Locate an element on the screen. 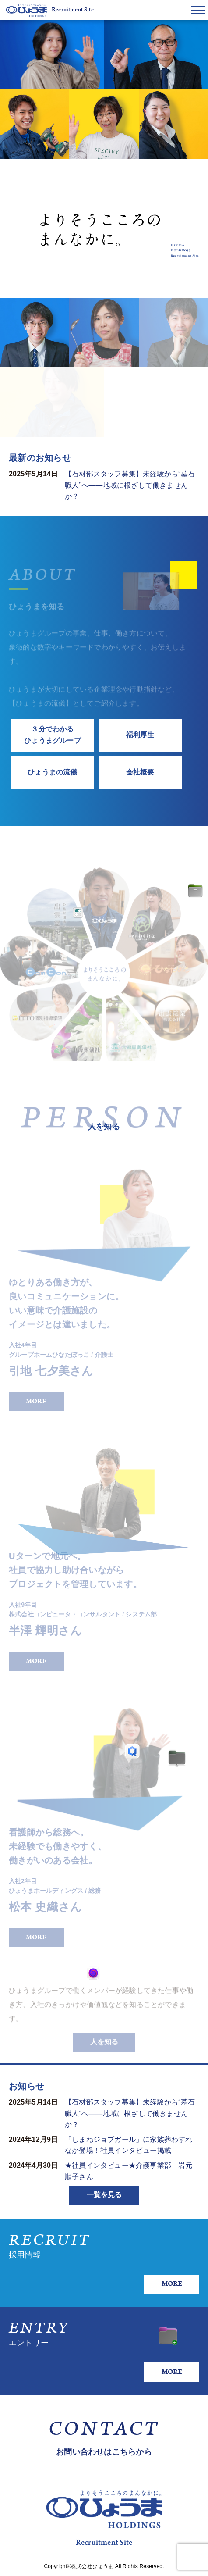 The image size is (208, 2576). open transporter app for uploading content to app store connect is located at coordinates (93, 1973).